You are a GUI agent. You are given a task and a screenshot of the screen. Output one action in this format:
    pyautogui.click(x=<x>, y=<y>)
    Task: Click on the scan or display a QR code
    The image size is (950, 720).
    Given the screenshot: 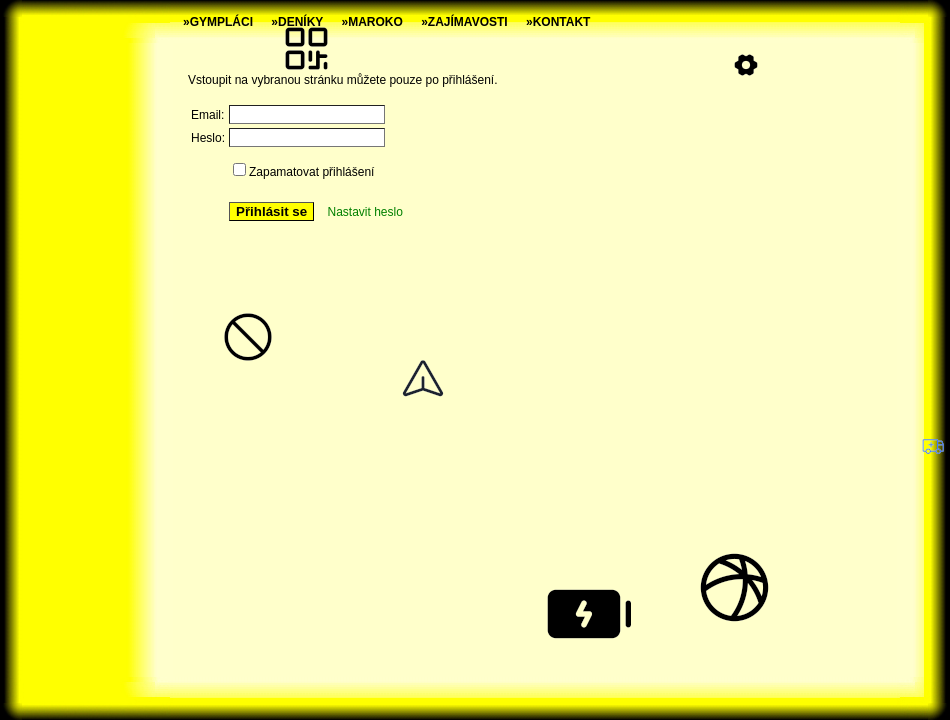 What is the action you would take?
    pyautogui.click(x=306, y=48)
    